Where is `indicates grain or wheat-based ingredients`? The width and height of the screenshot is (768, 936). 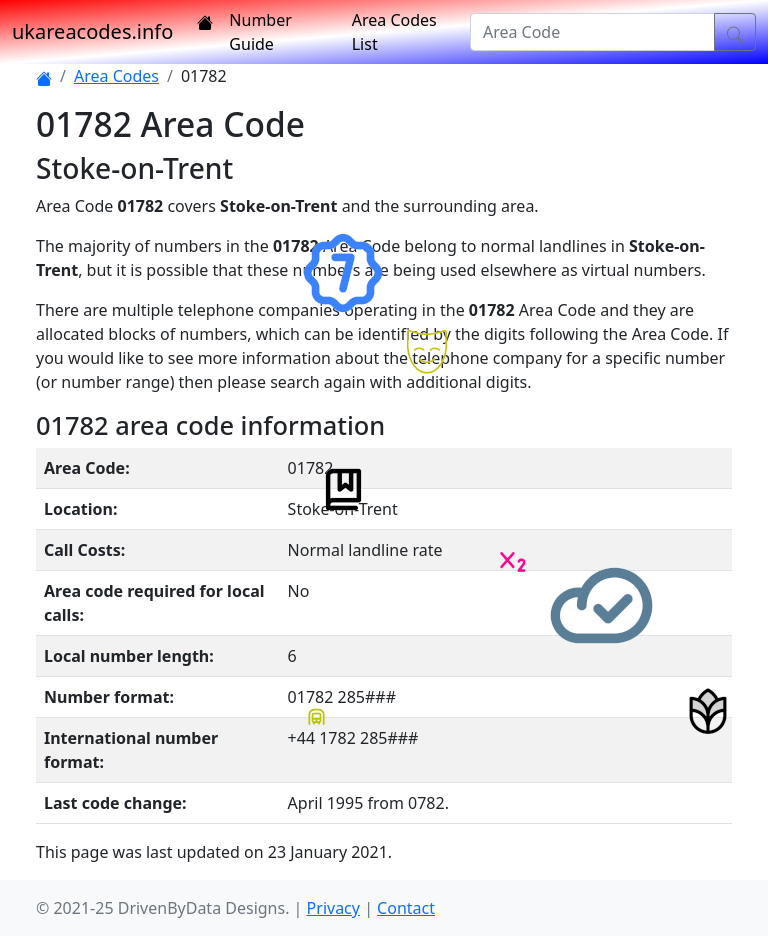 indicates grain or wheat-based ingredients is located at coordinates (708, 712).